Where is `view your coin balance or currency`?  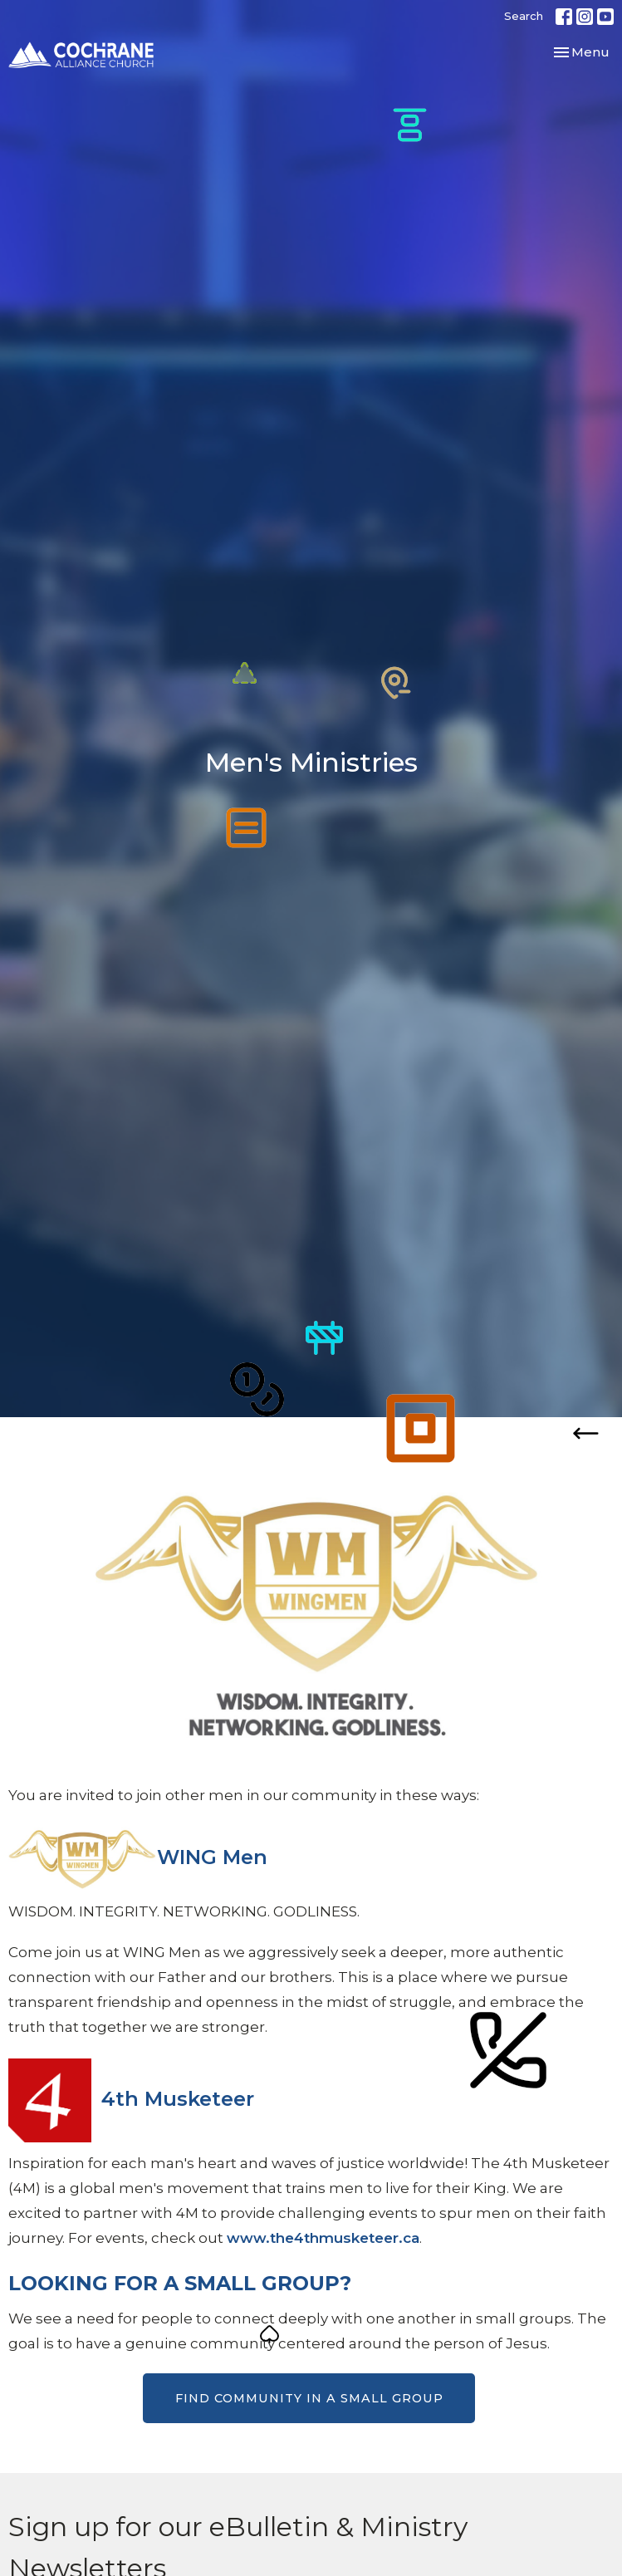 view your coin balance or currency is located at coordinates (257, 1389).